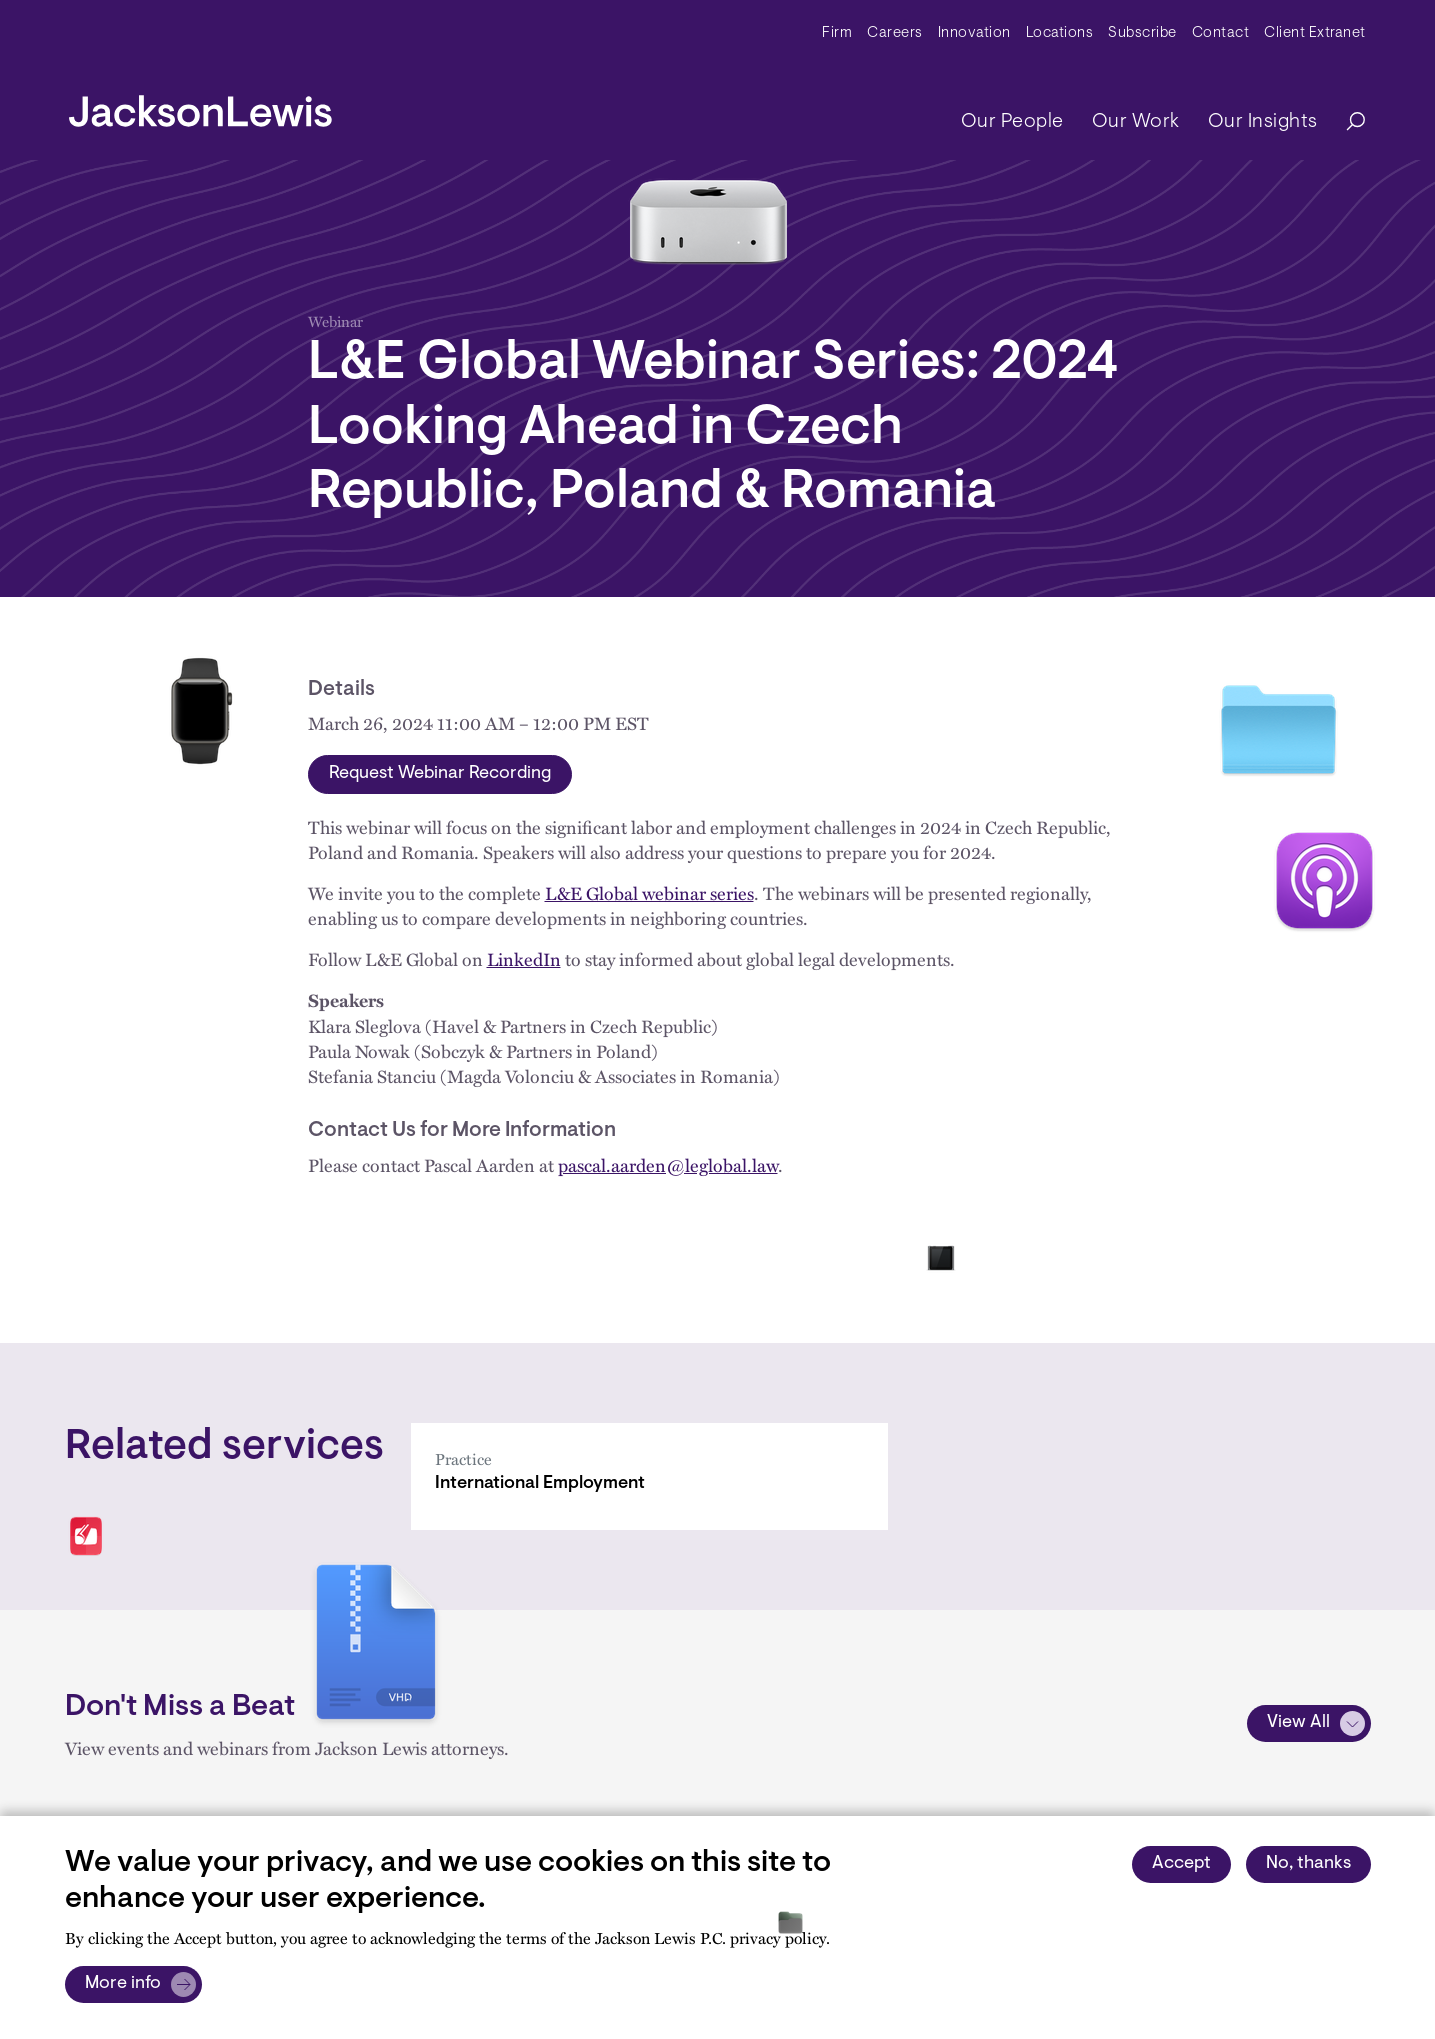  Describe the element at coordinates (708, 220) in the screenshot. I see `represents a mac mini device in system settings` at that location.